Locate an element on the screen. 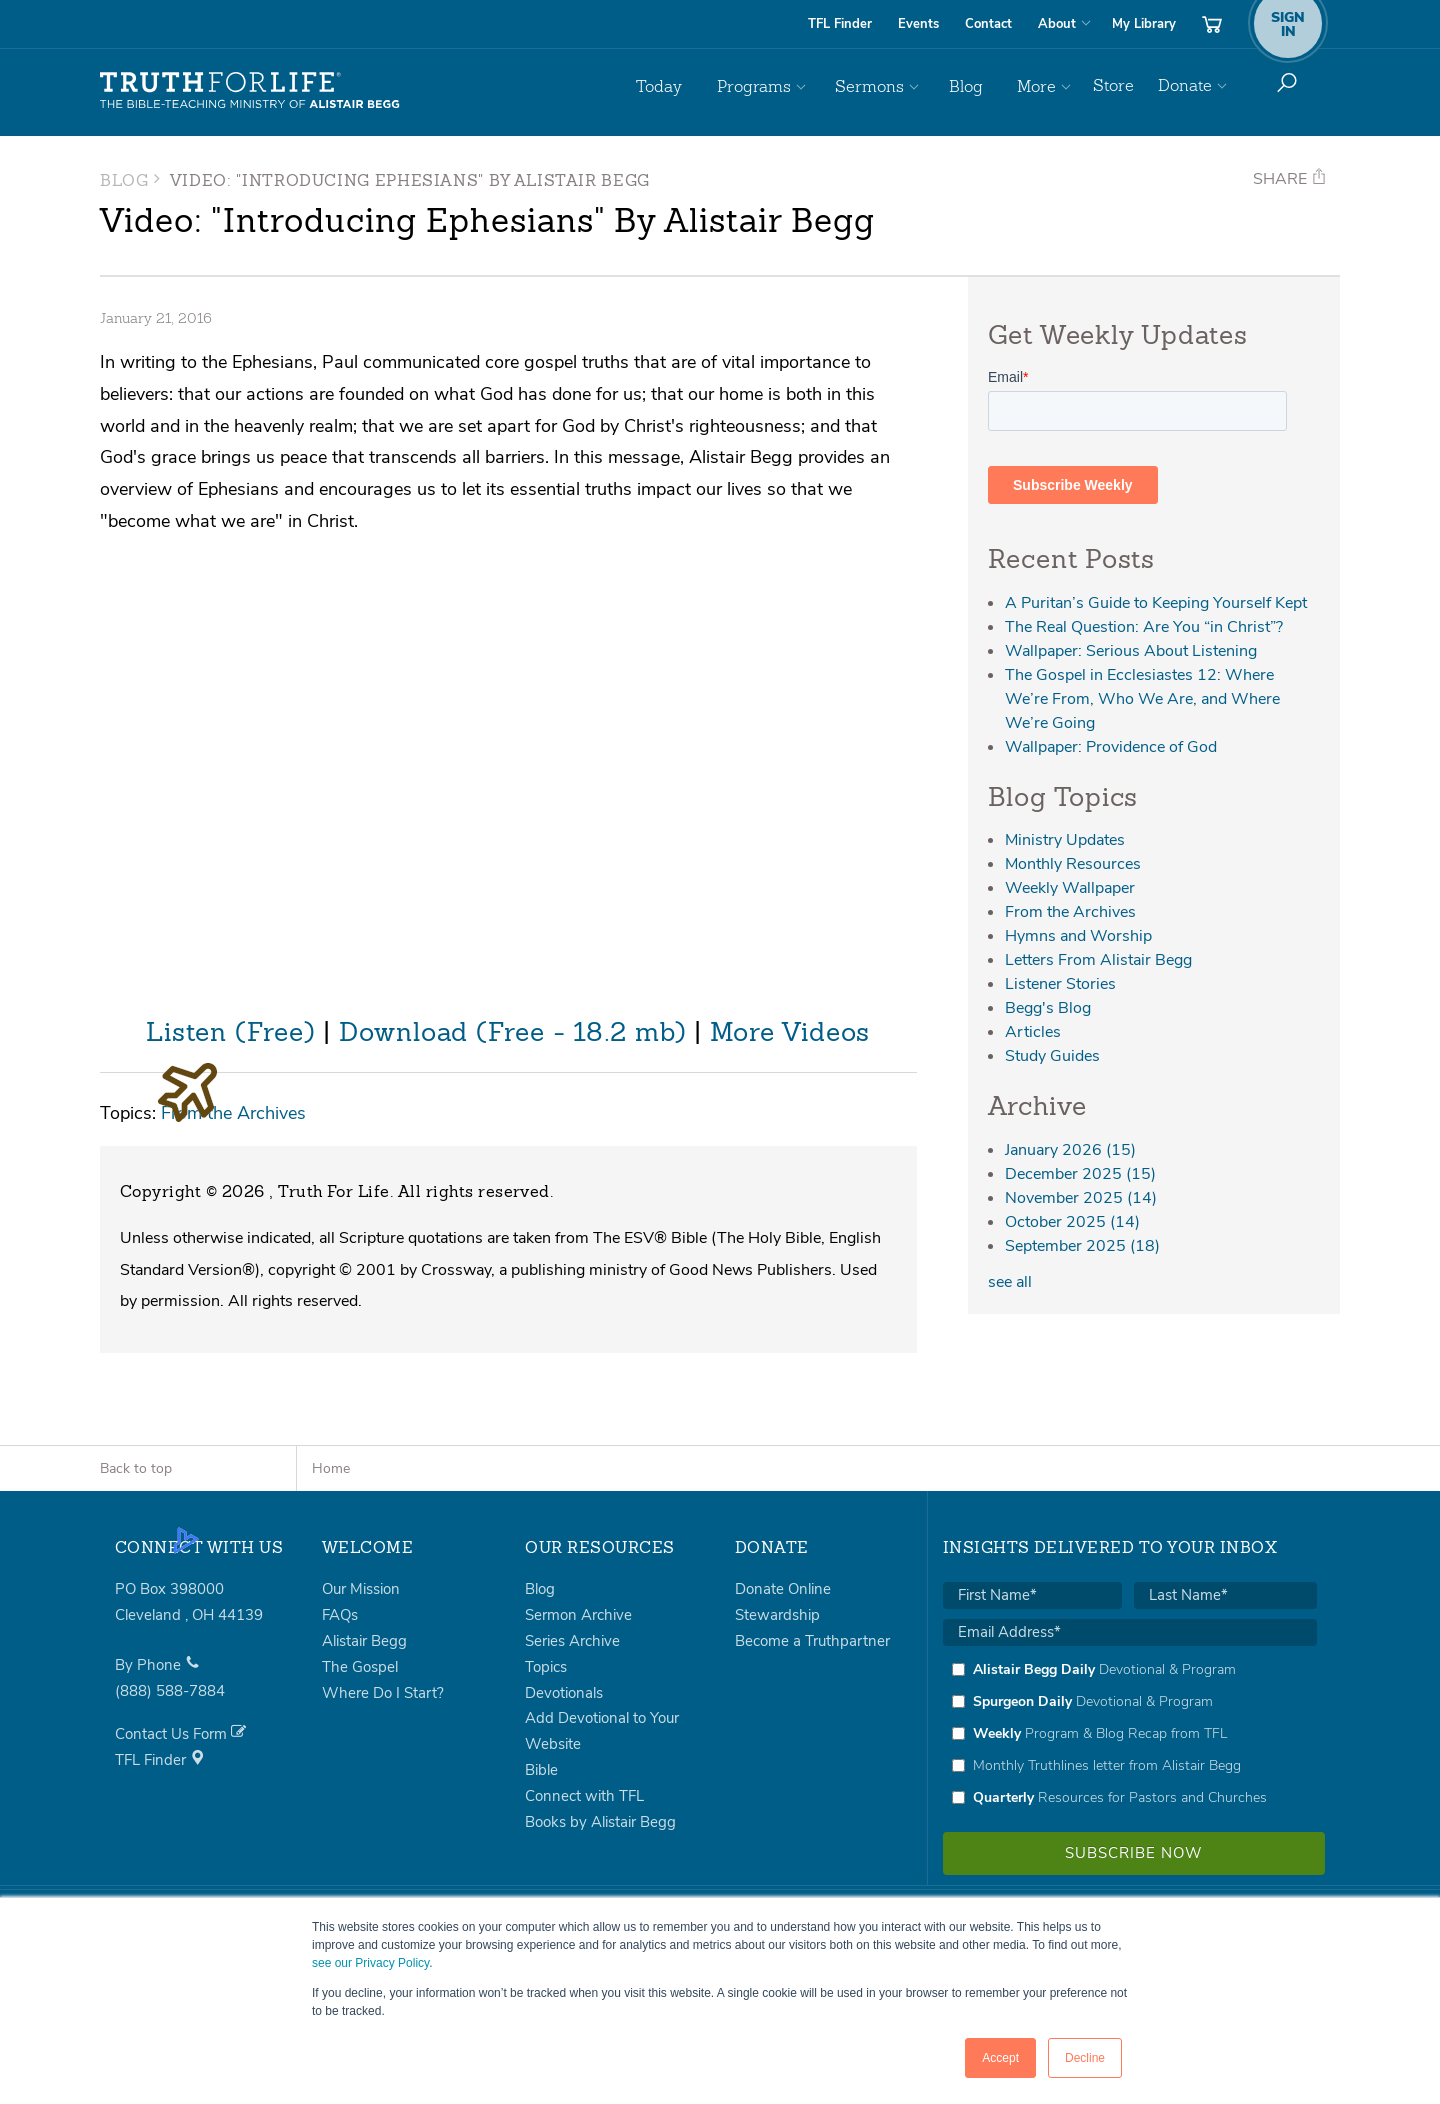  access travel or flight booking is located at coordinates (187, 1092).